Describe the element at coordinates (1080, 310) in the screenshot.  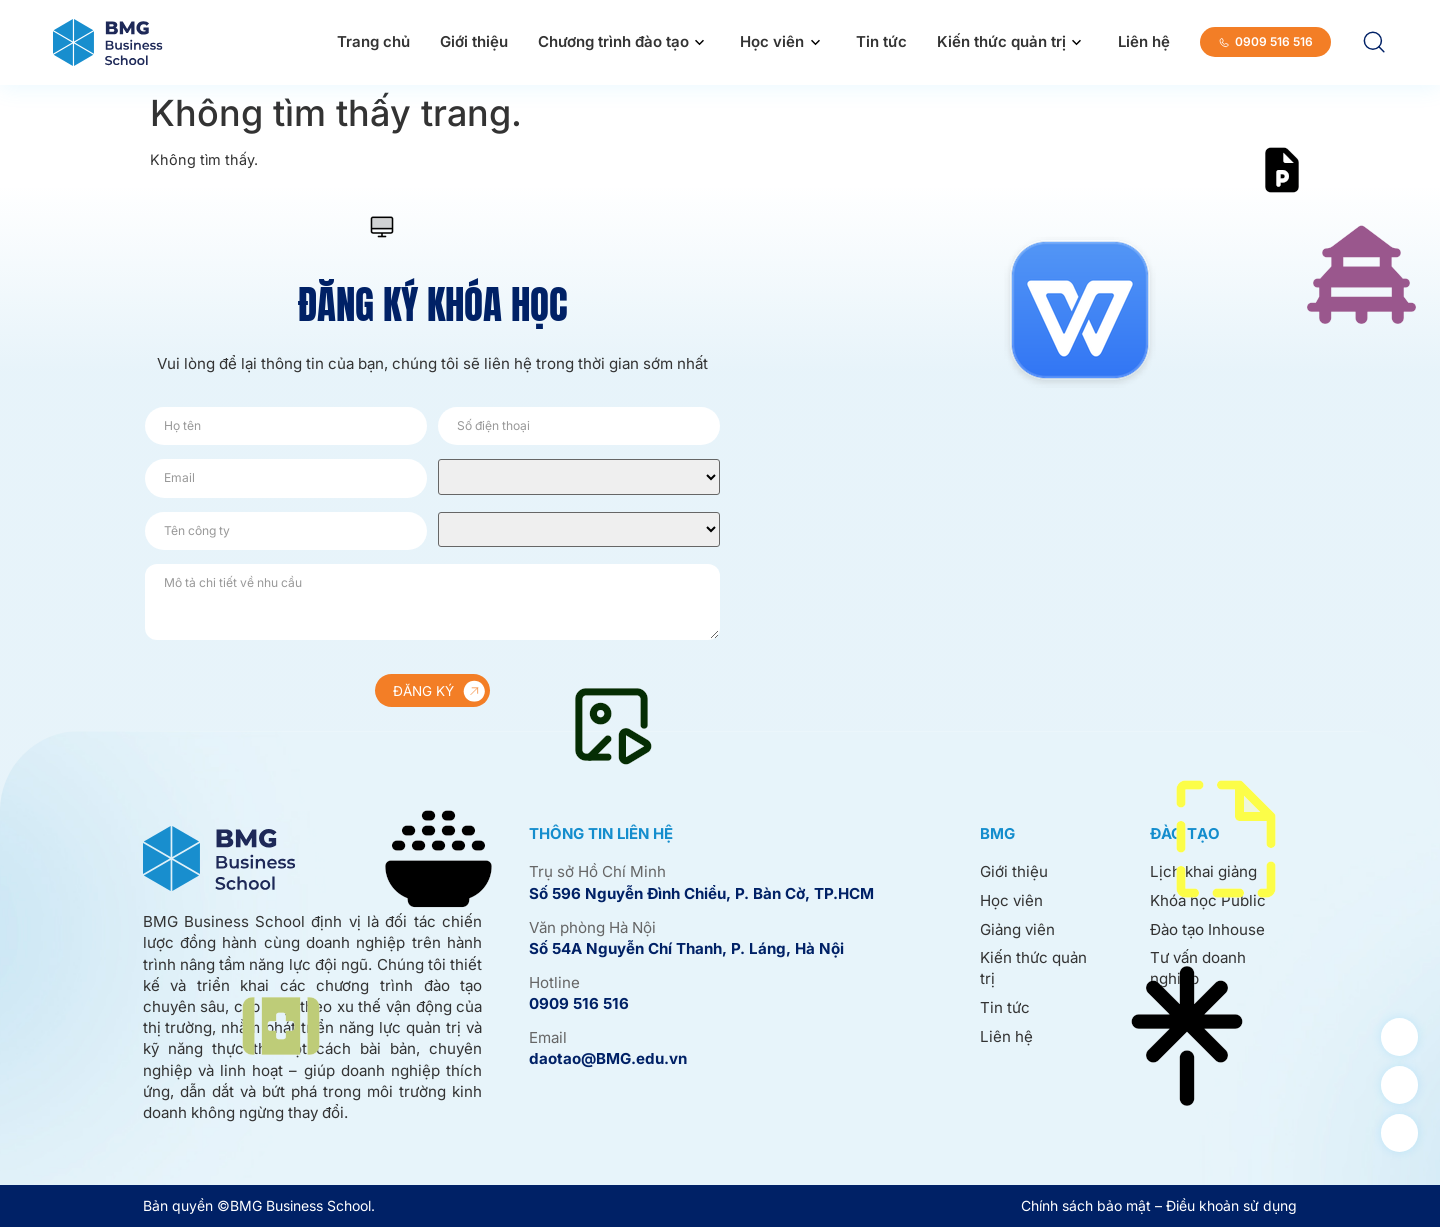
I see `open WPS Office application` at that location.